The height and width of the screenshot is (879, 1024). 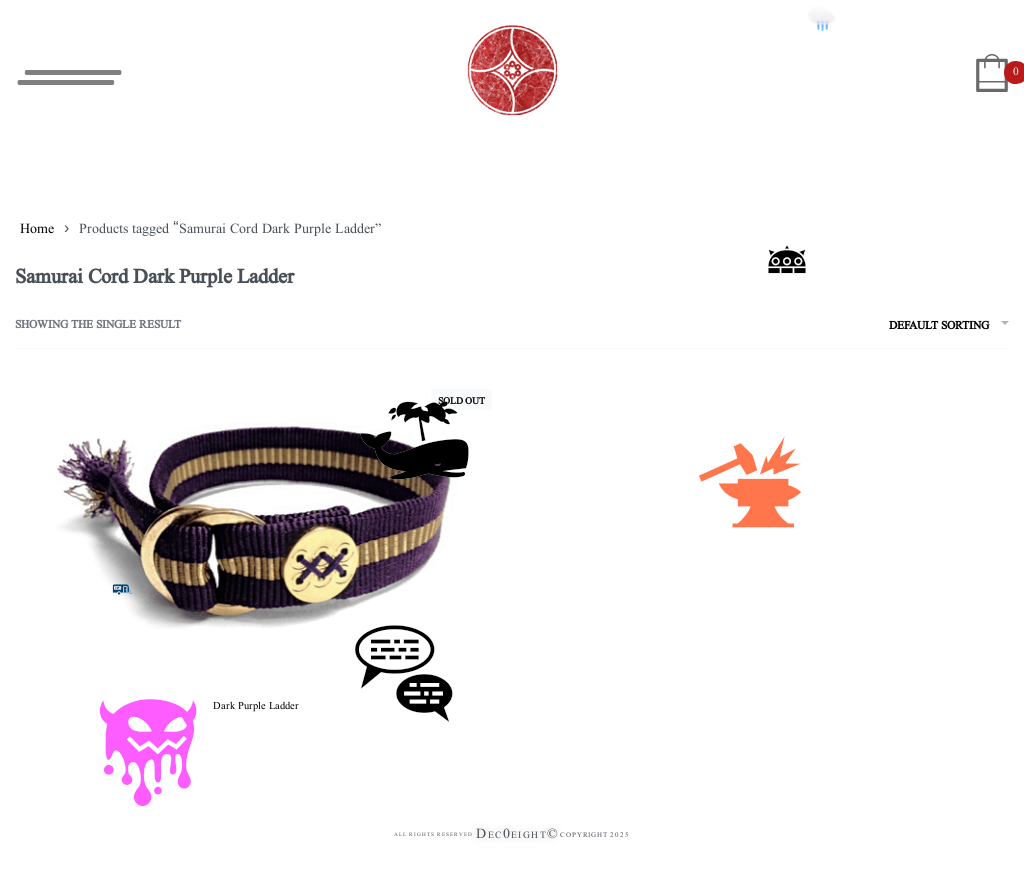 What do you see at coordinates (750, 476) in the screenshot?
I see `access the blacksmithing or crafting menu` at bounding box center [750, 476].